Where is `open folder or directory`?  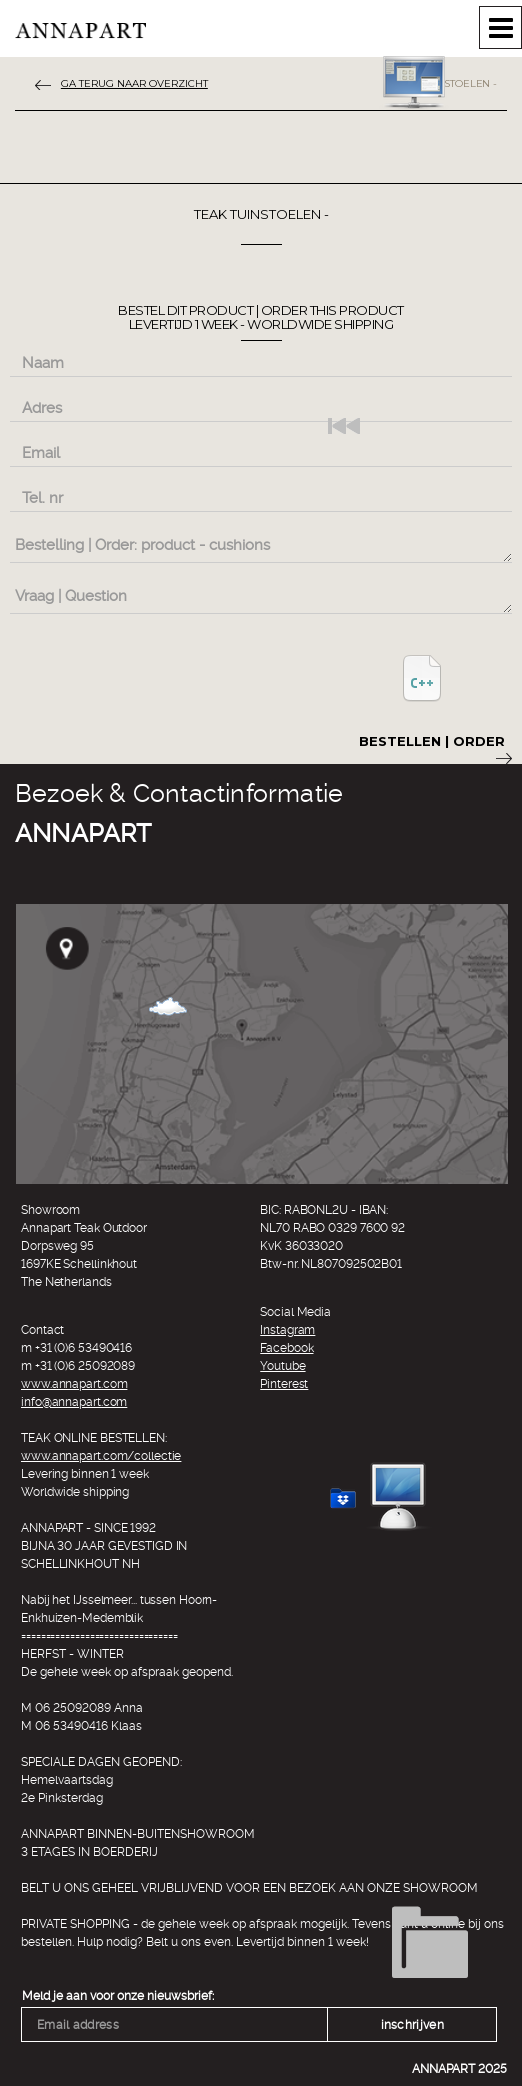 open folder or directory is located at coordinates (430, 1940).